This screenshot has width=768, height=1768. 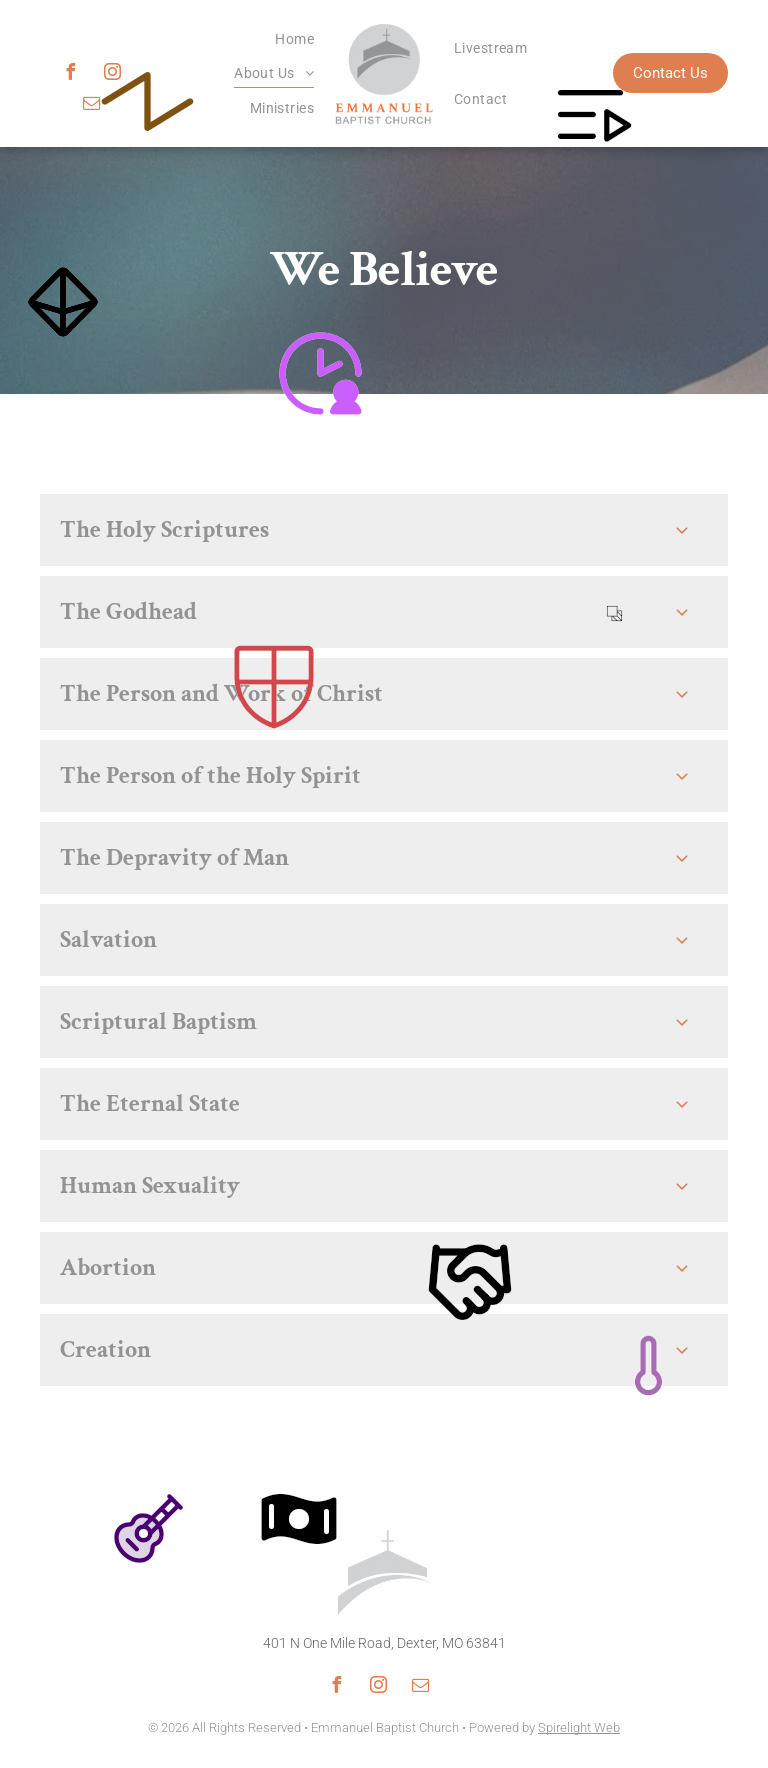 I want to click on access music or audio content, so click(x=148, y=1529).